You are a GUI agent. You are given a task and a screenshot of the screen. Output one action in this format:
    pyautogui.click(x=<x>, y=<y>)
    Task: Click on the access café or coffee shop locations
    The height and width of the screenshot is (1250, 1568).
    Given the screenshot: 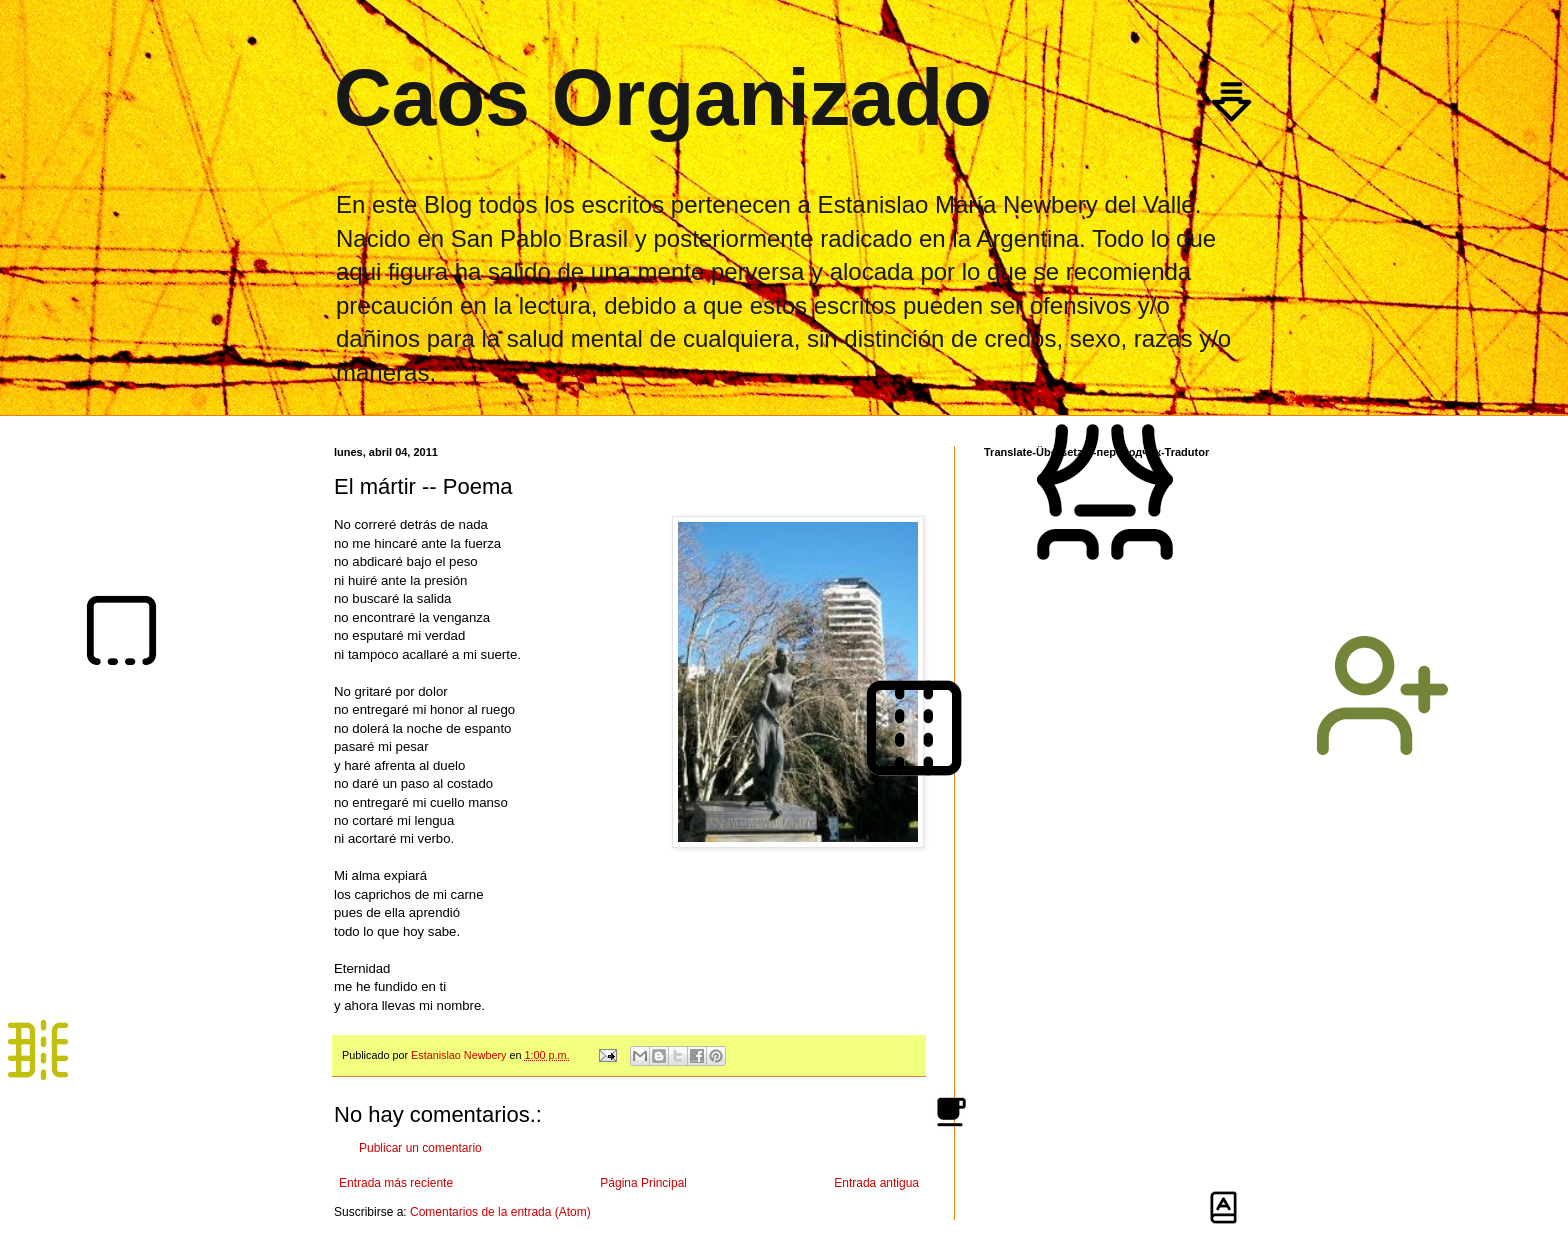 What is the action you would take?
    pyautogui.click(x=950, y=1112)
    